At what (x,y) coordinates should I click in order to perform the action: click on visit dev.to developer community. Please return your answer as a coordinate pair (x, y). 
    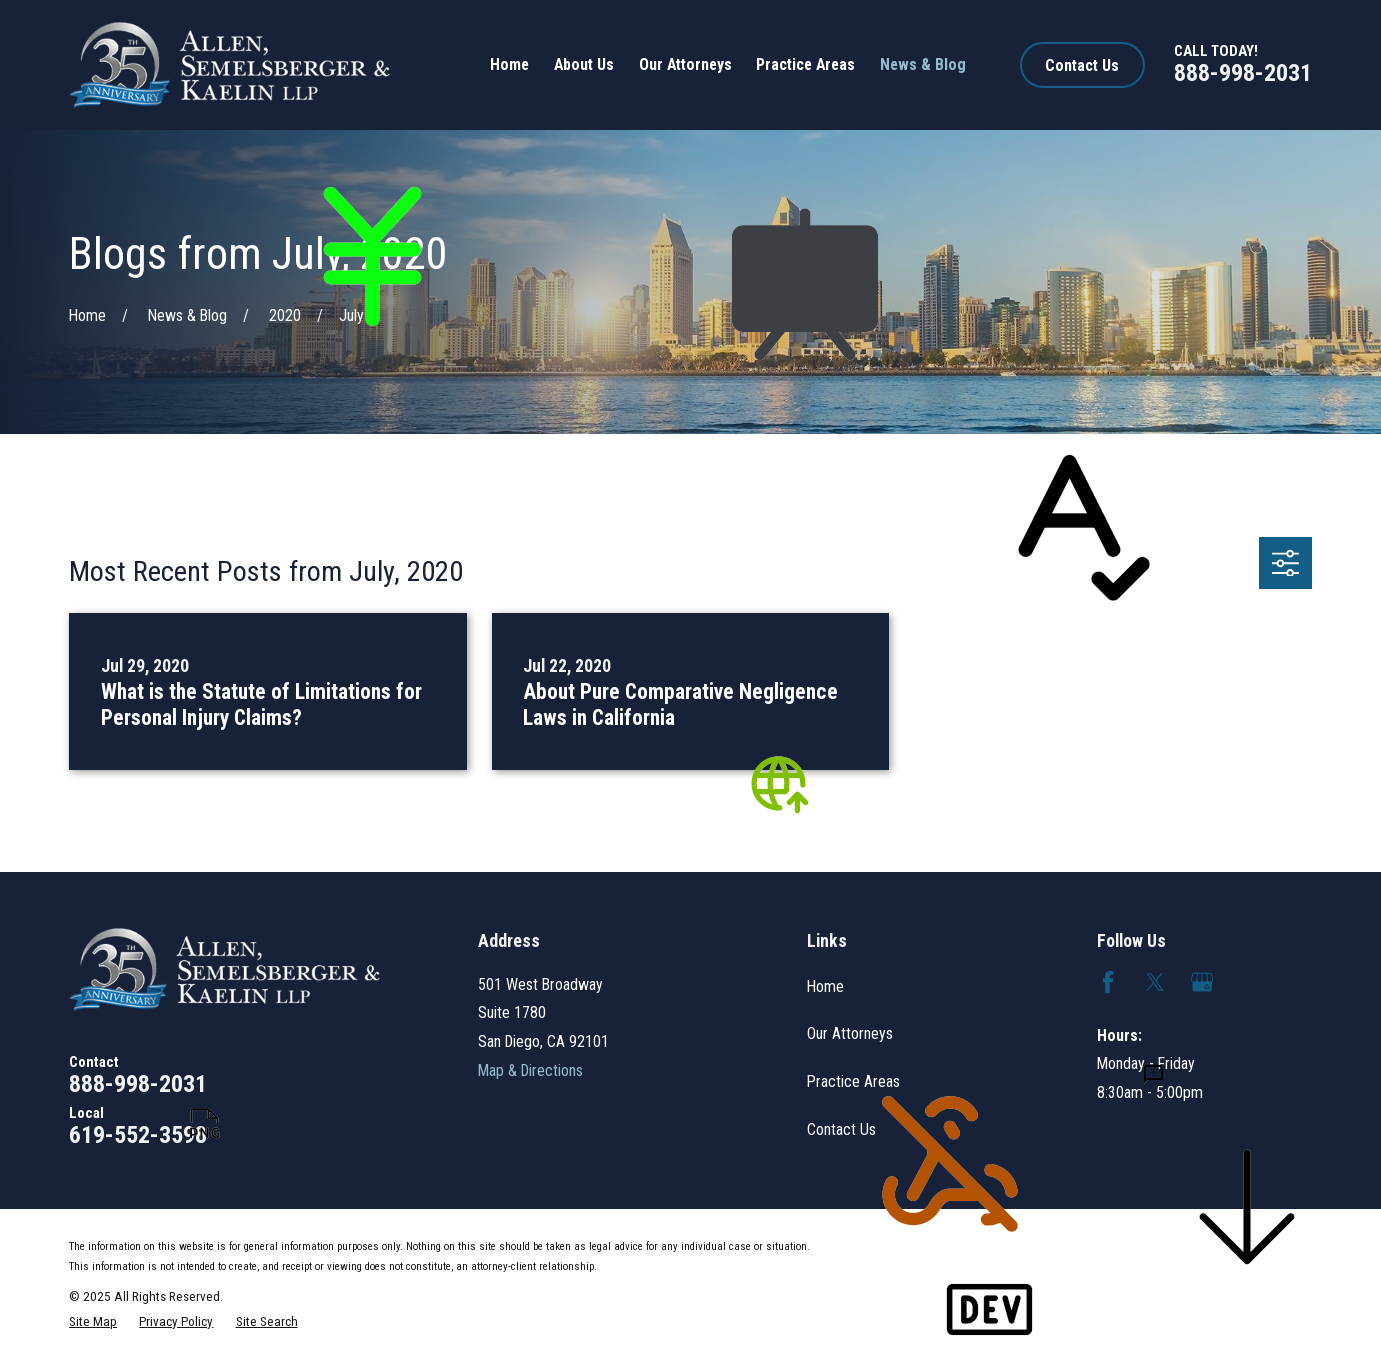
    Looking at the image, I should click on (989, 1309).